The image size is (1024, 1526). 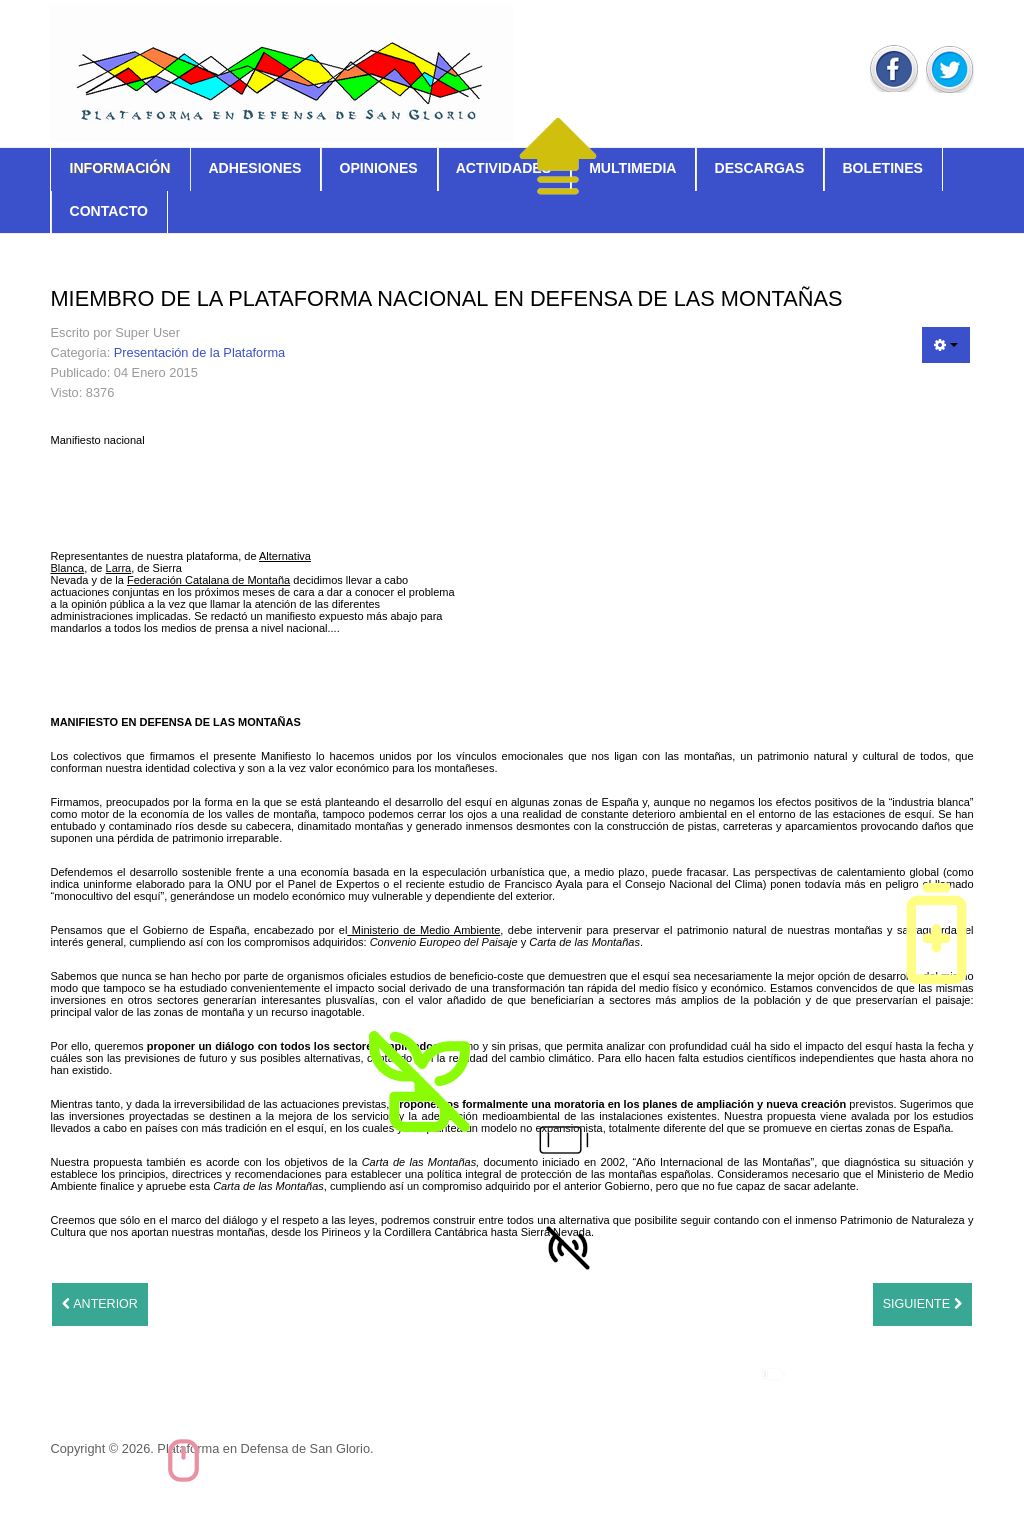 I want to click on add or extend battery life, so click(x=936, y=933).